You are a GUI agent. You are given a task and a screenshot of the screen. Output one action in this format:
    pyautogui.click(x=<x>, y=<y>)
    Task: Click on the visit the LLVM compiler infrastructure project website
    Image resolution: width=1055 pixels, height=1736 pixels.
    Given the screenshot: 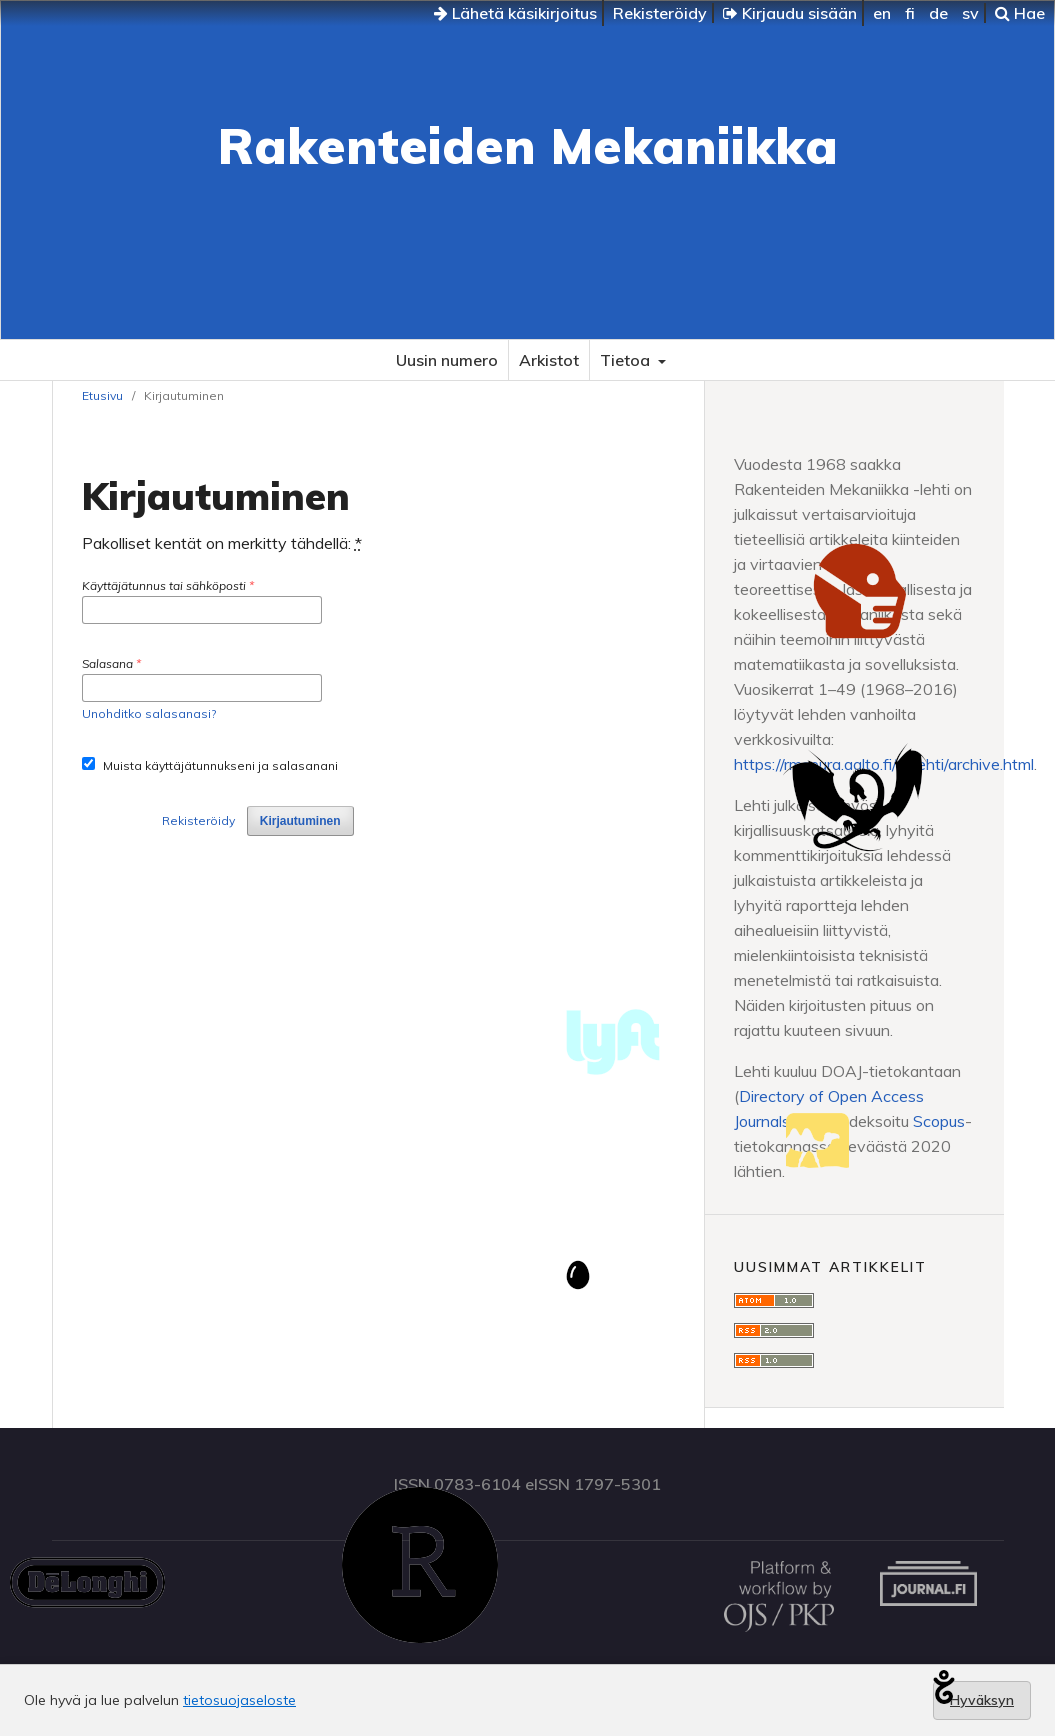 What is the action you would take?
    pyautogui.click(x=855, y=797)
    